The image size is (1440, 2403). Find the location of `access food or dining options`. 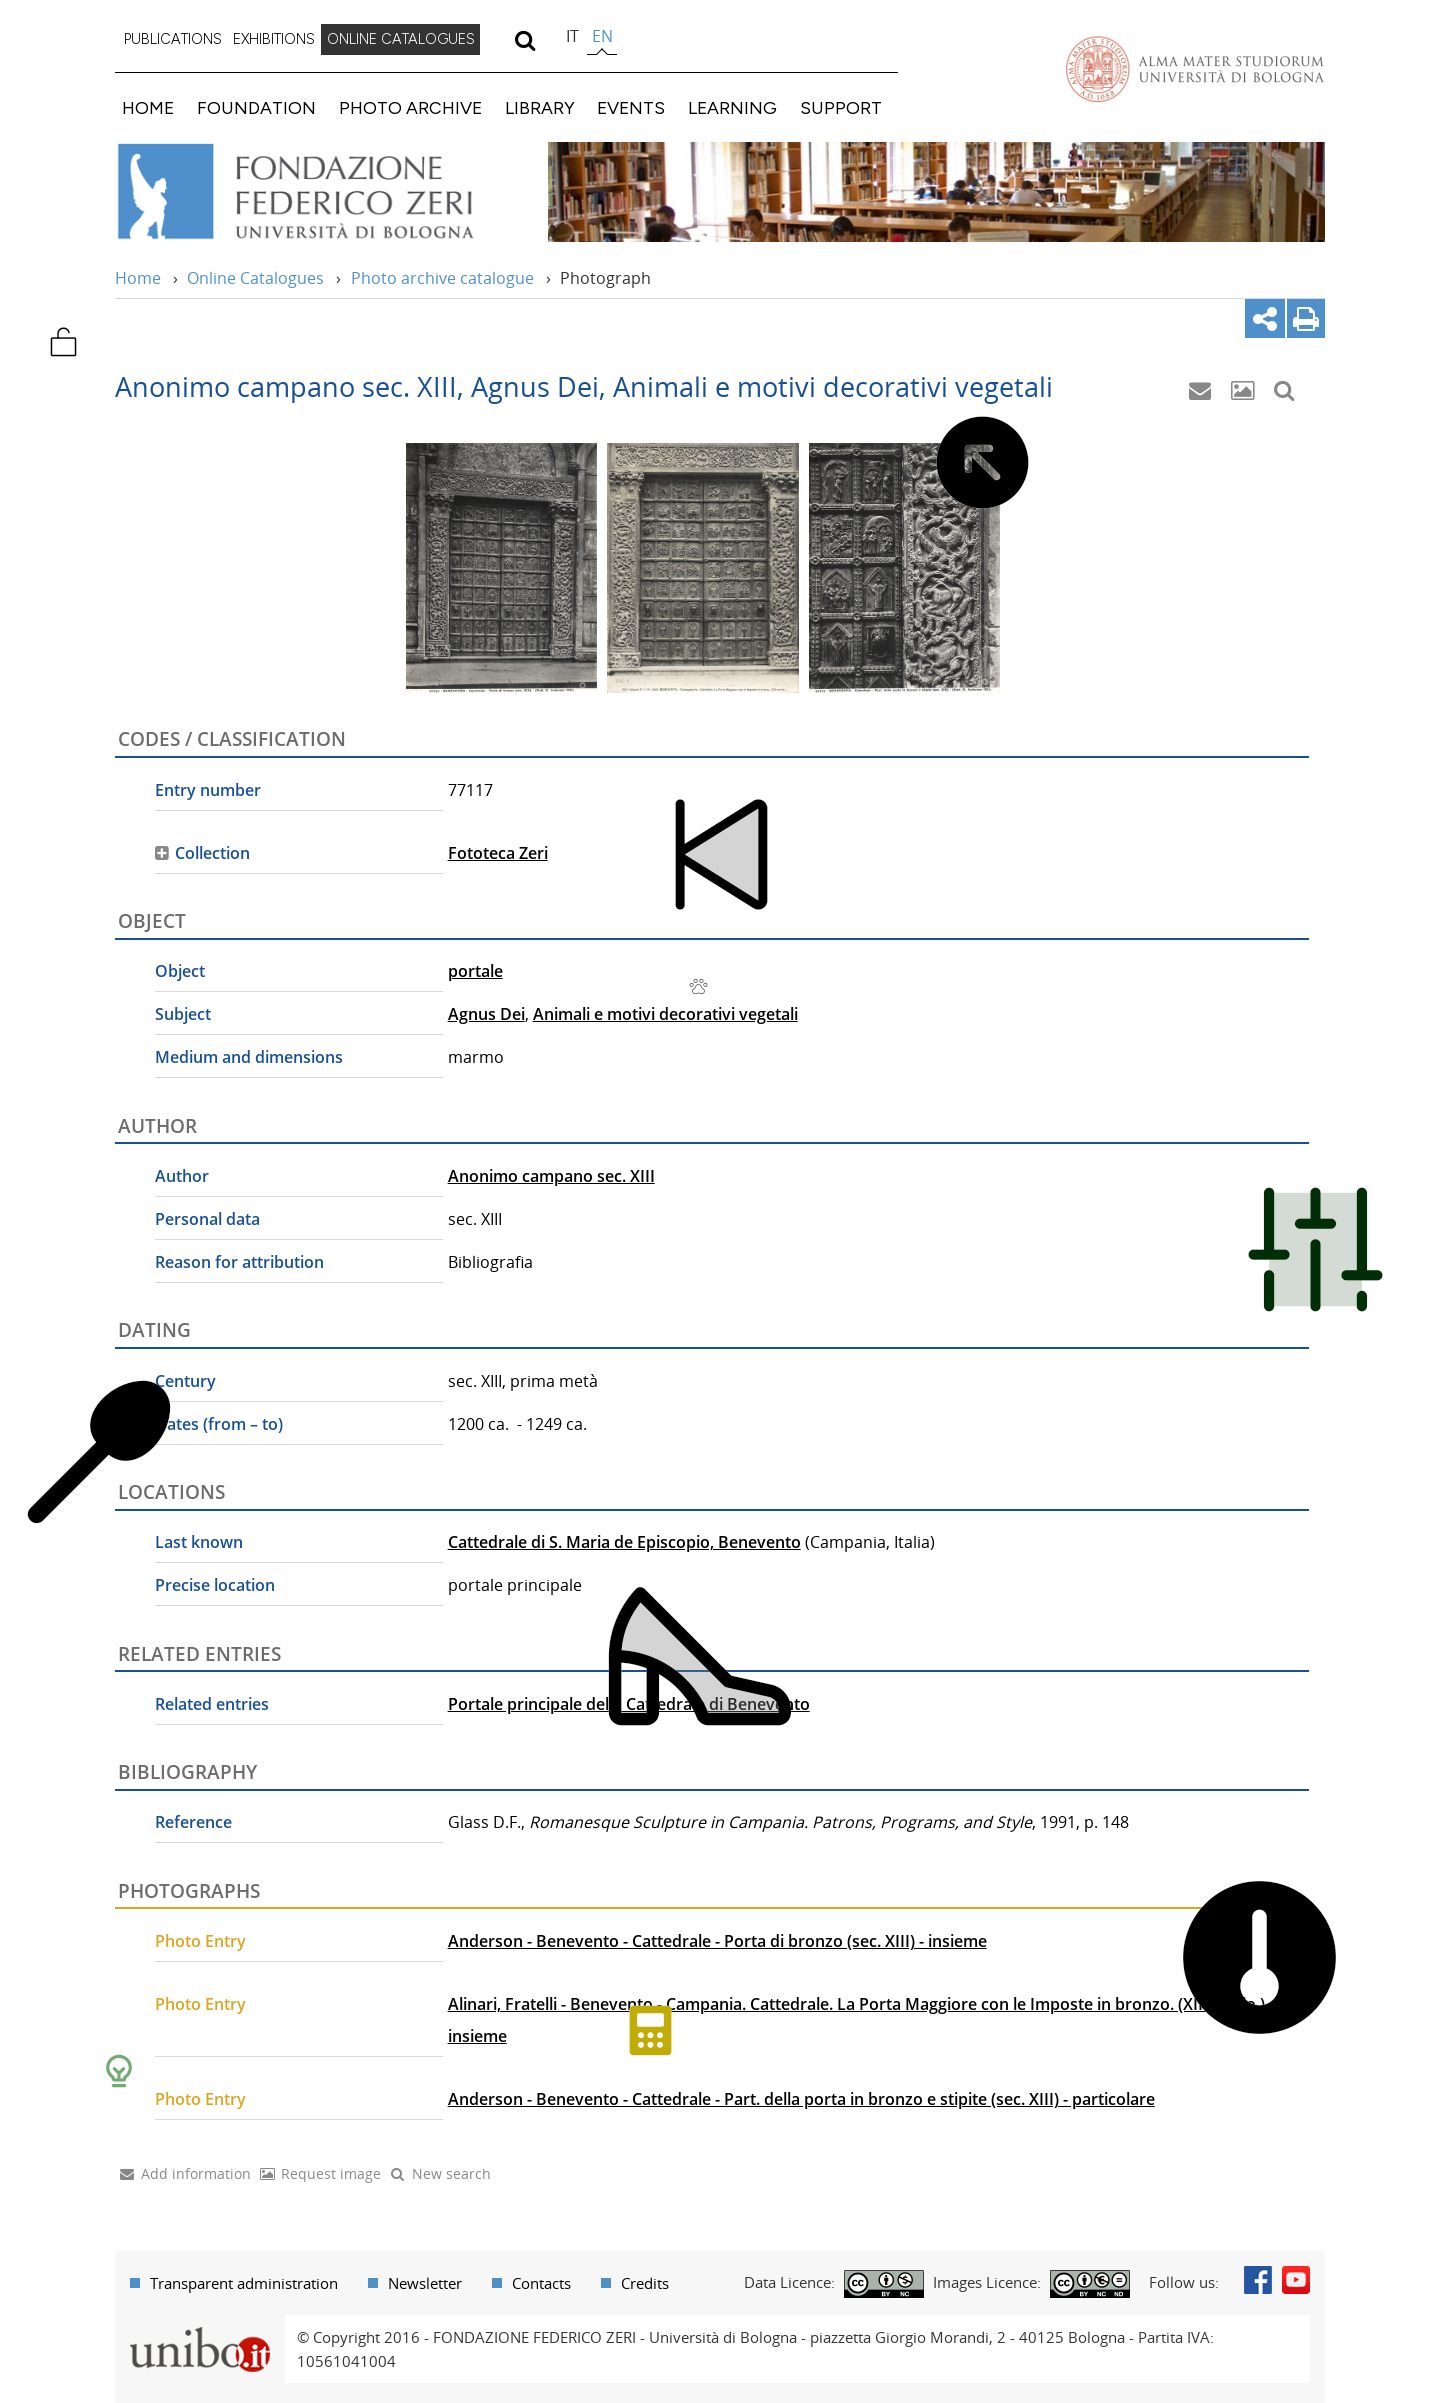

access food or dining options is located at coordinates (99, 1452).